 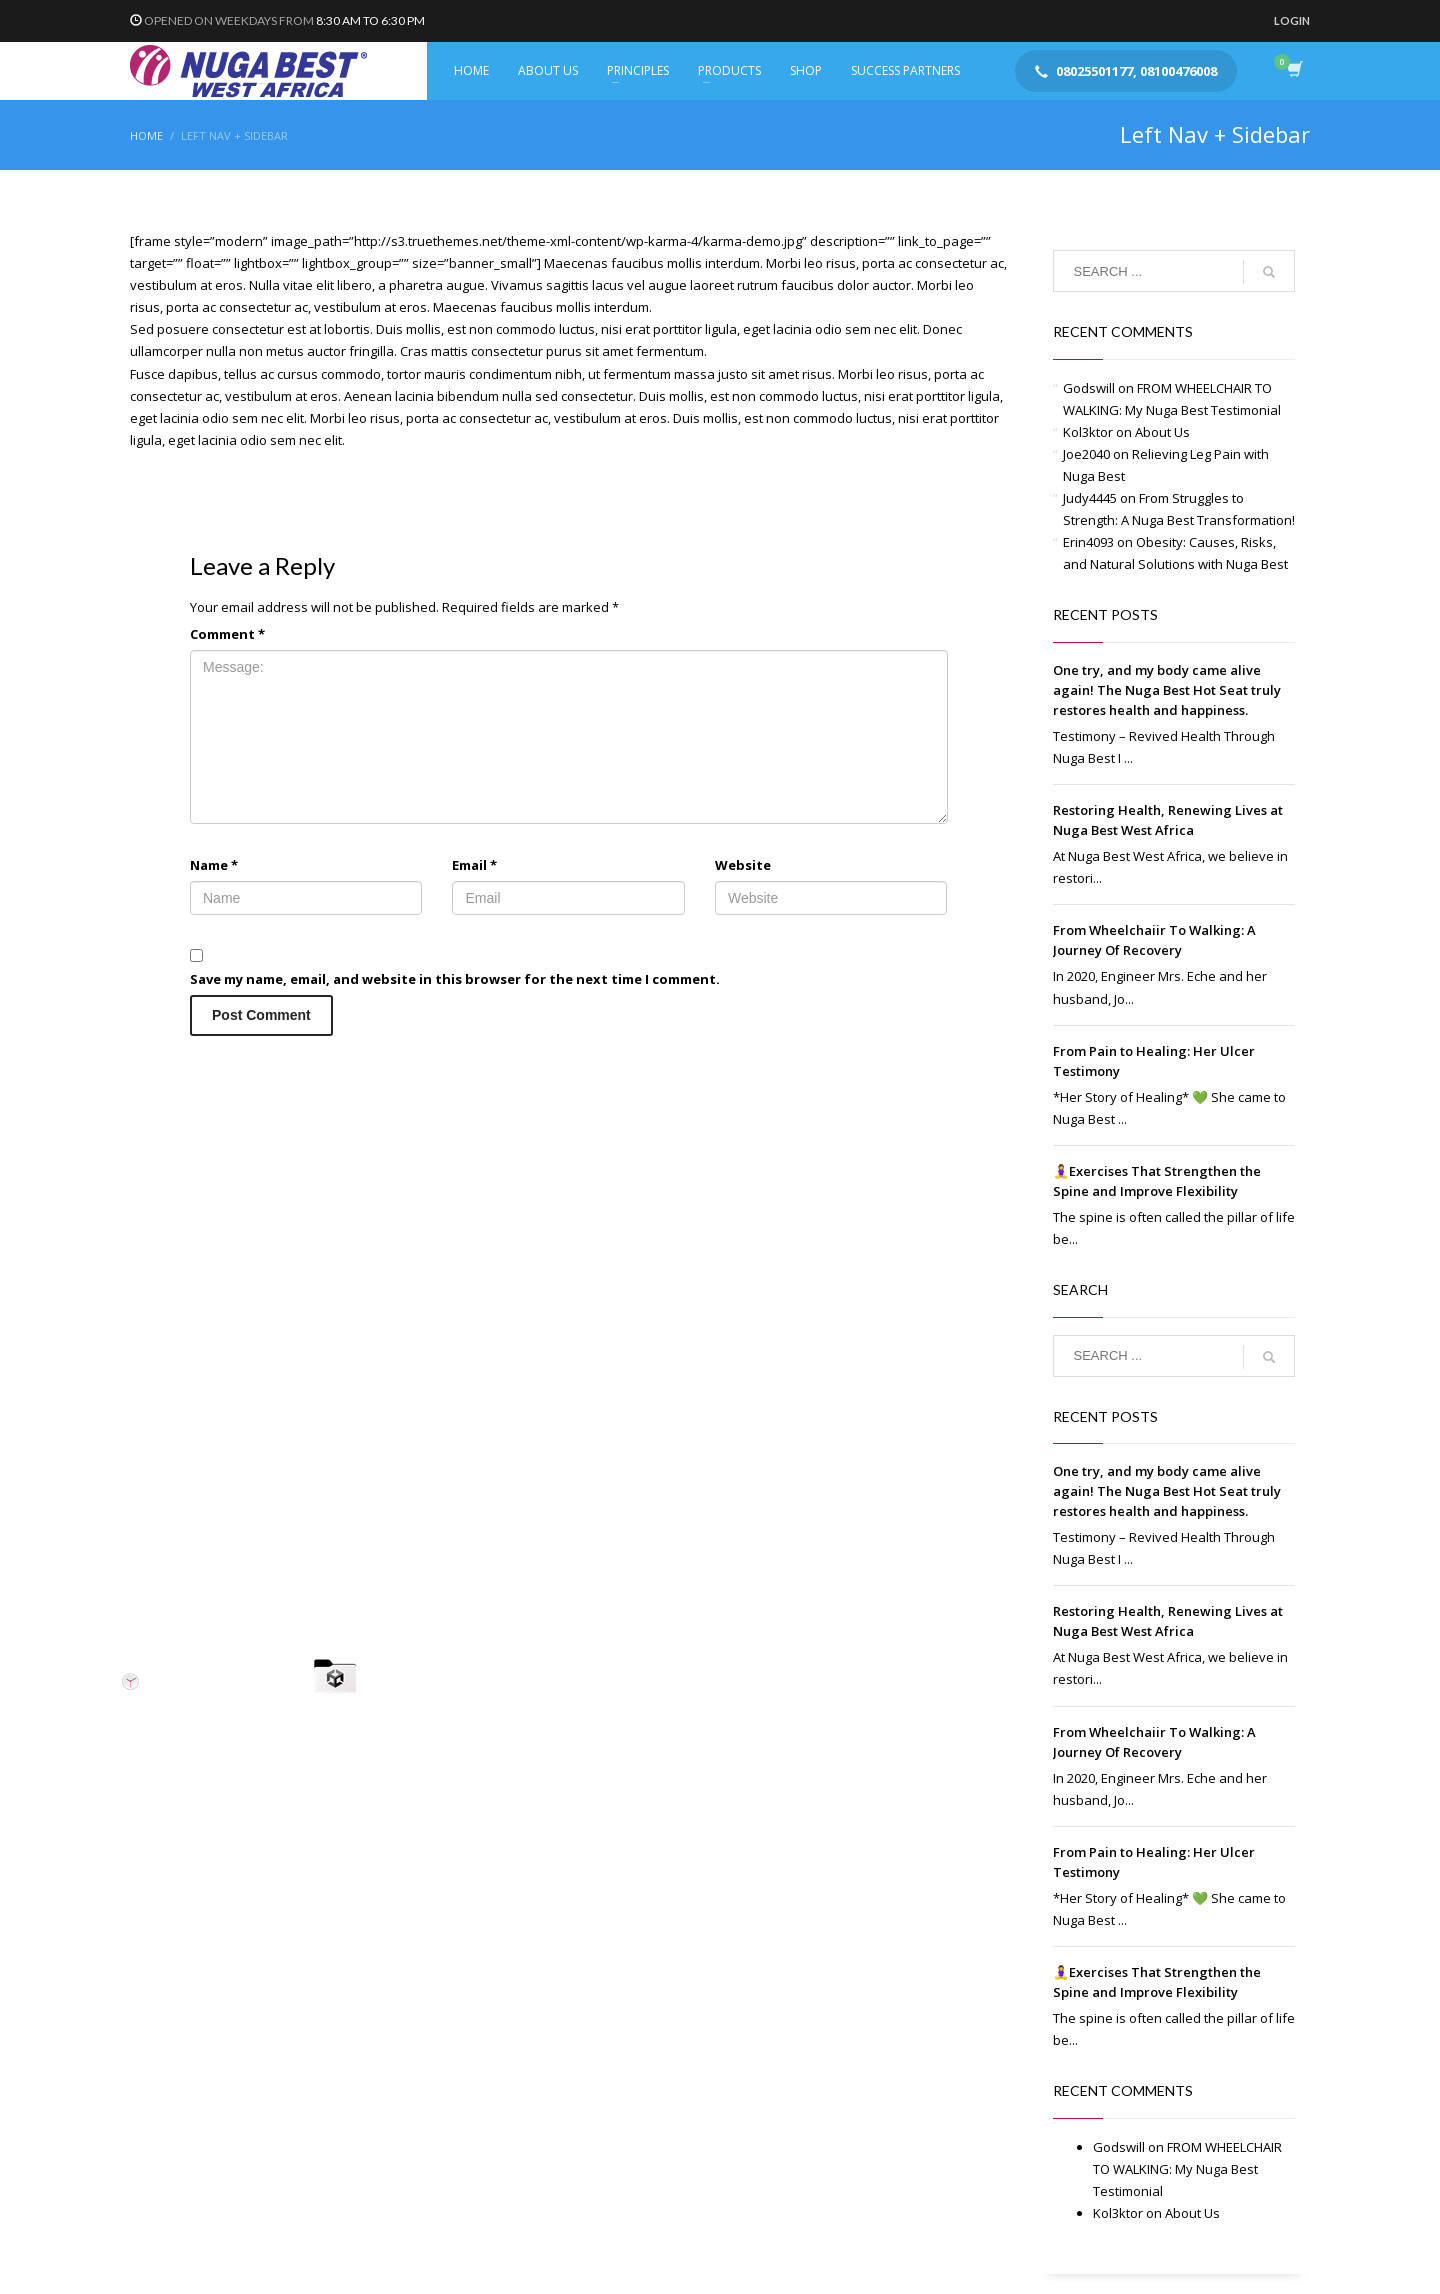 What do you see at coordinates (335, 1677) in the screenshot?
I see `open unity game engine project files` at bounding box center [335, 1677].